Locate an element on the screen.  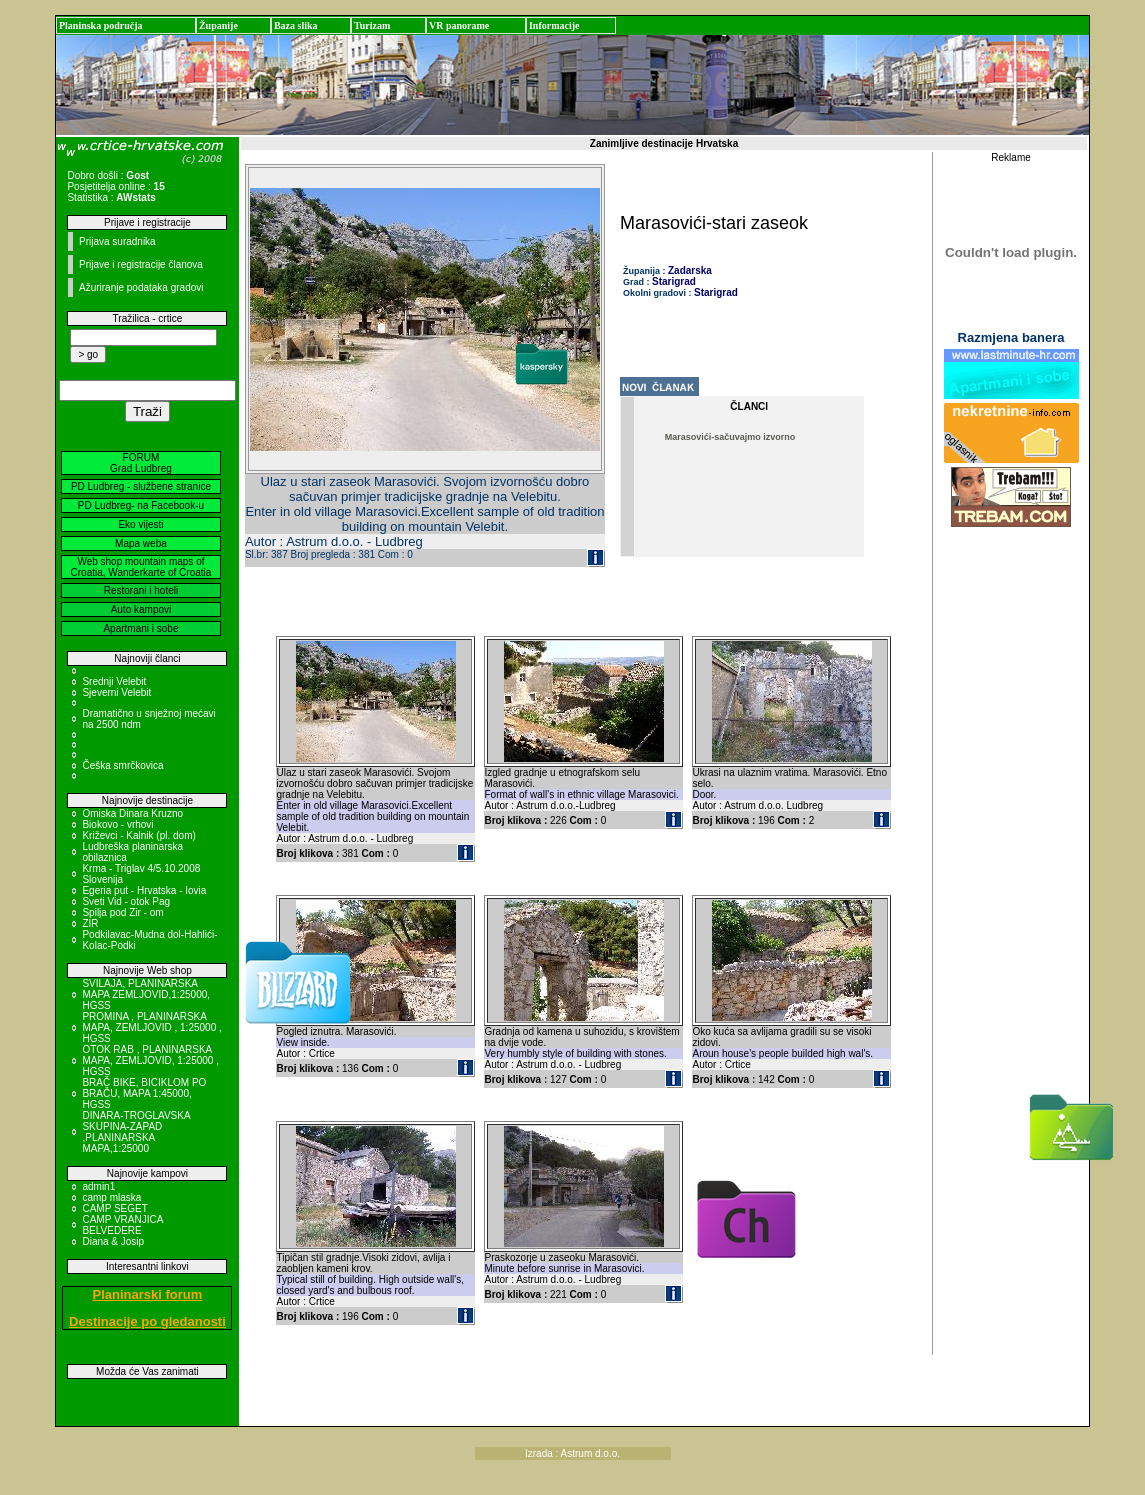
folder containing Blizzard games or files is located at coordinates (297, 985).